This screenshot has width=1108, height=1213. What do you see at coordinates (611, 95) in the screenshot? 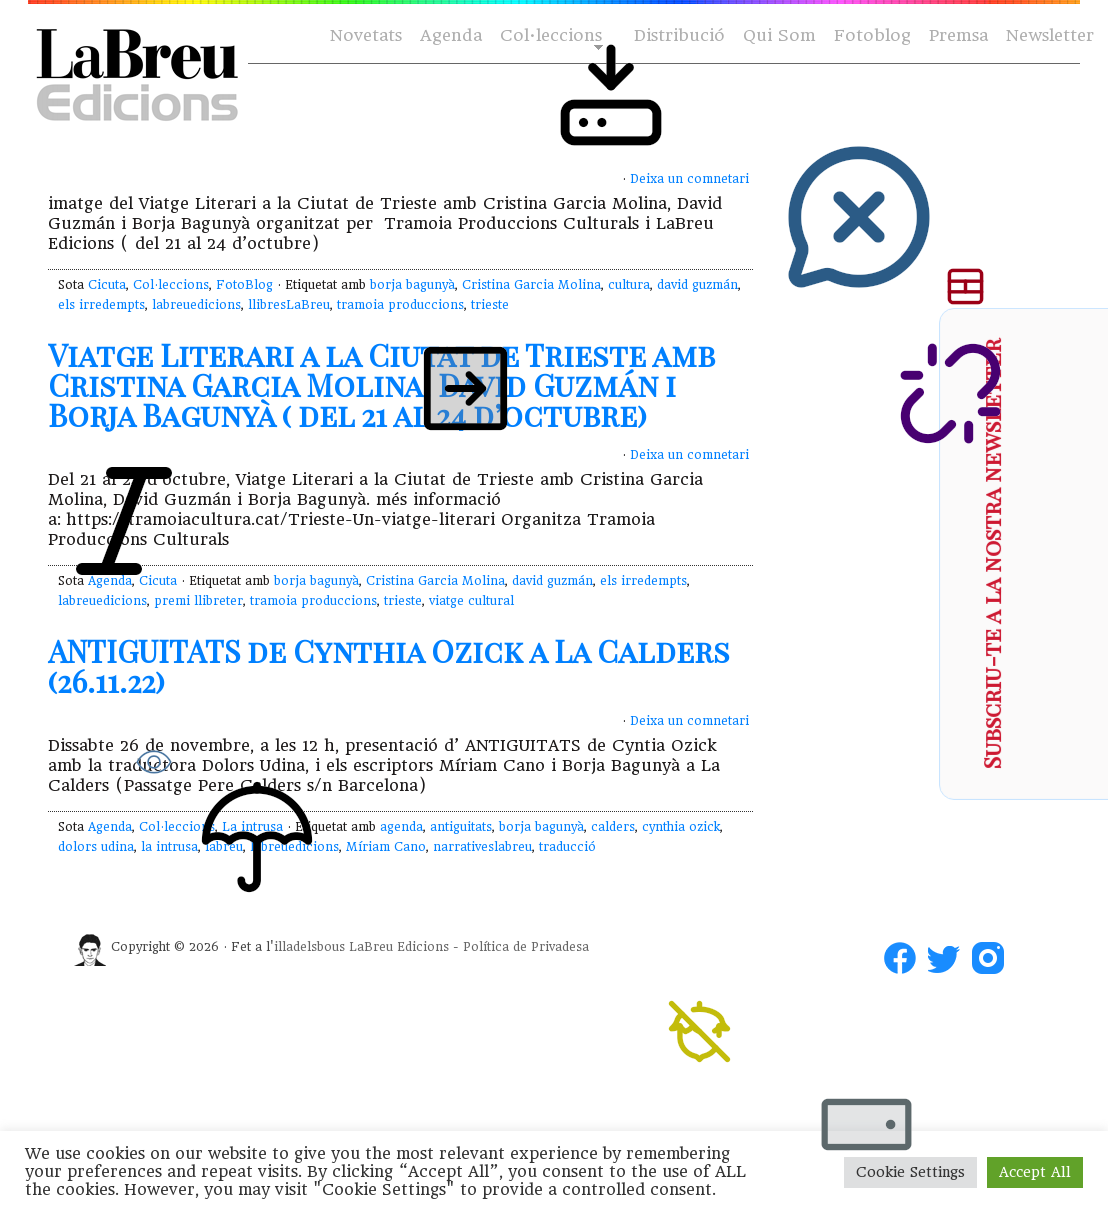
I see `download file to local storage` at bounding box center [611, 95].